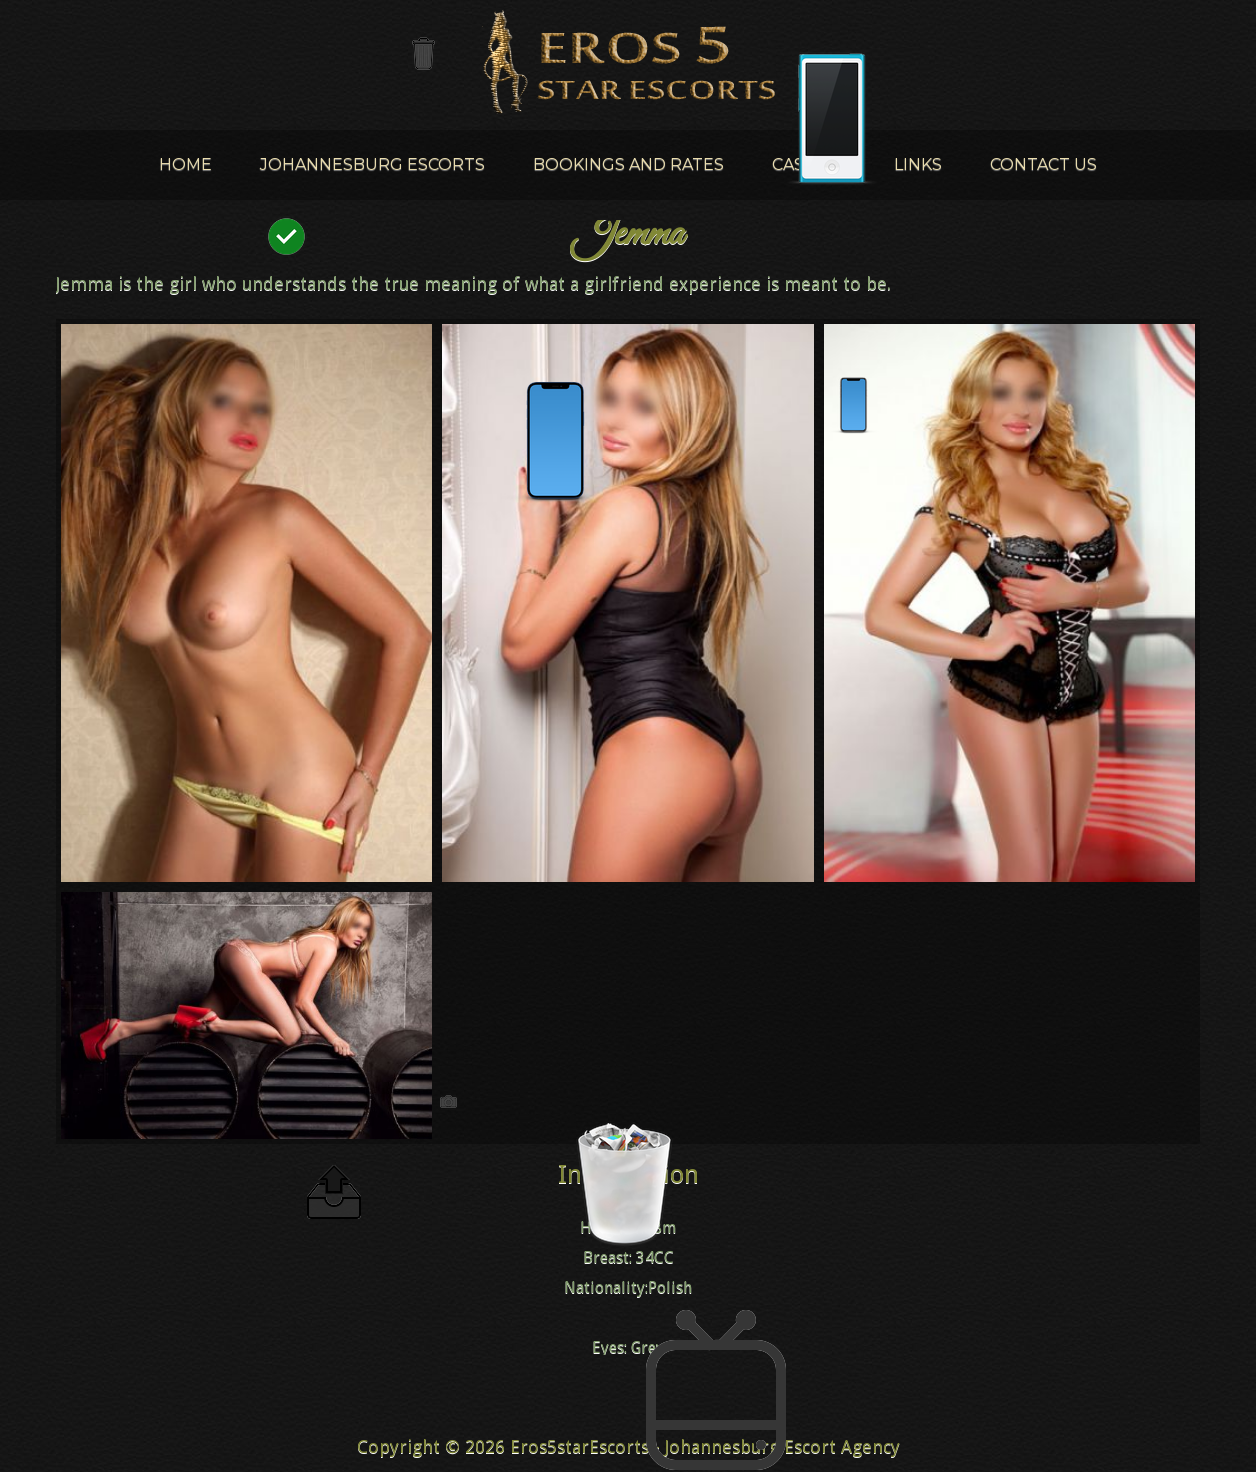  I want to click on open video player app, so click(716, 1390).